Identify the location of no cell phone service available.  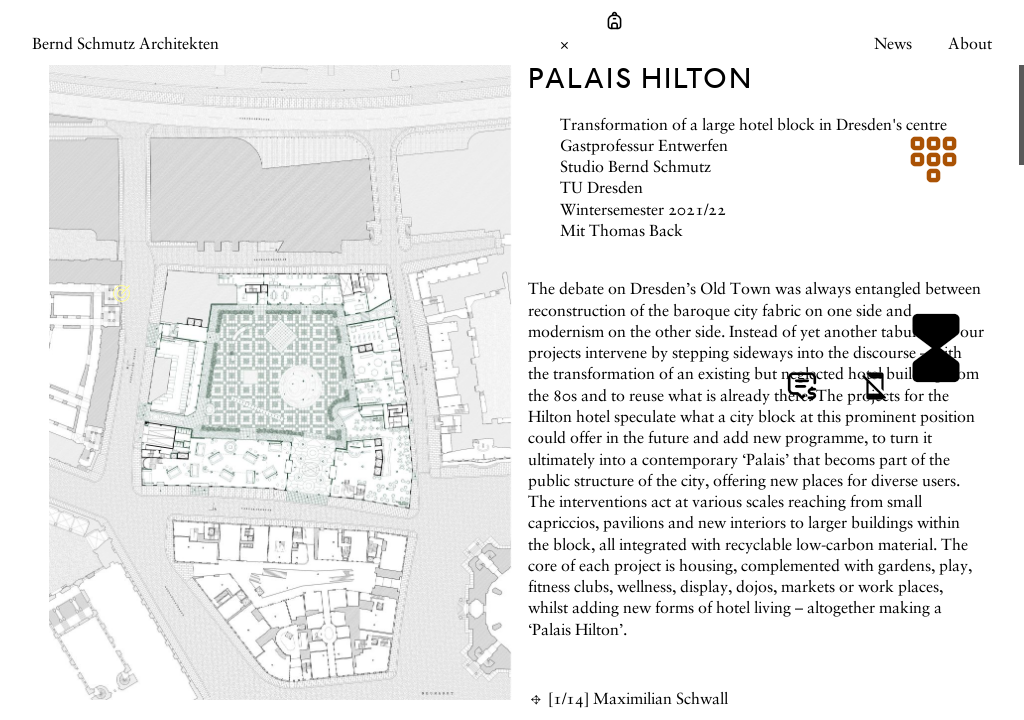
(875, 386).